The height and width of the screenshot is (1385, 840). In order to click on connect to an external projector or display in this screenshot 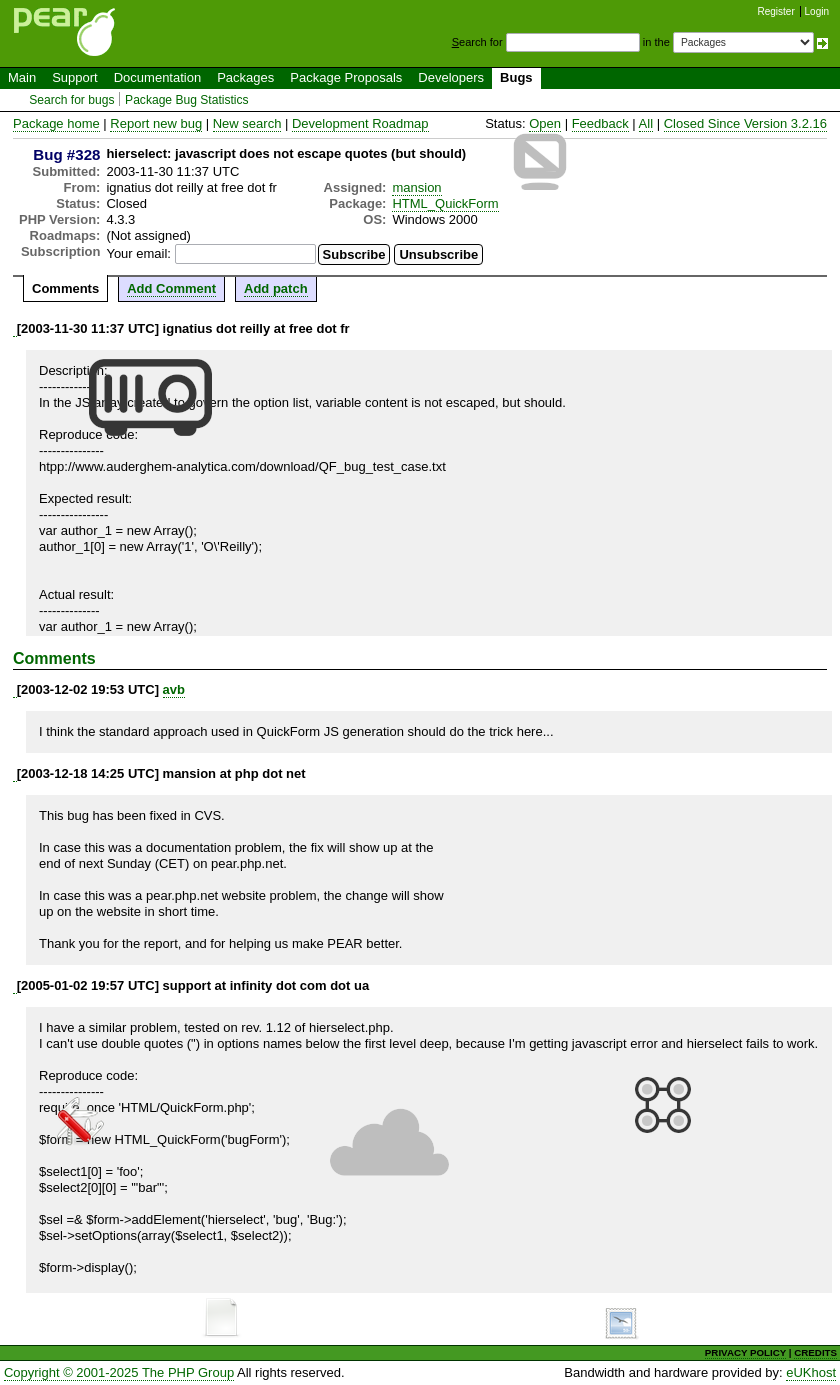, I will do `click(150, 397)`.